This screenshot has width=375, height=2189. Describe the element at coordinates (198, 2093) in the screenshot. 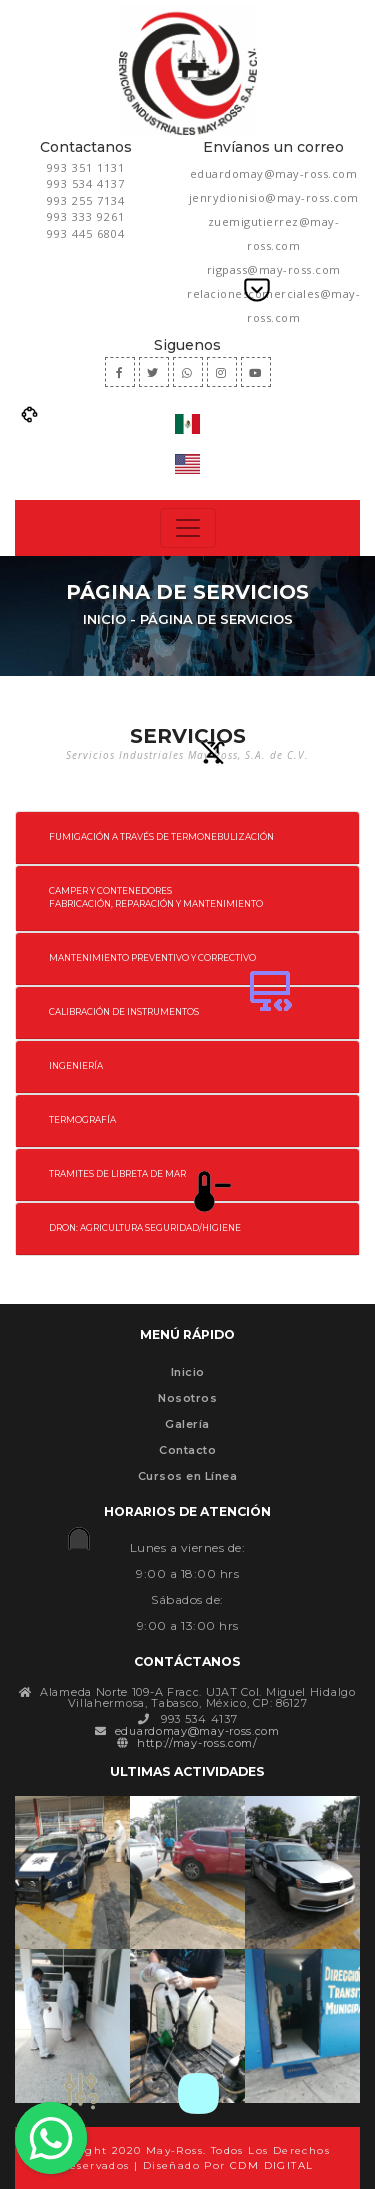

I see `a filled checkbox or selection indicator` at that location.